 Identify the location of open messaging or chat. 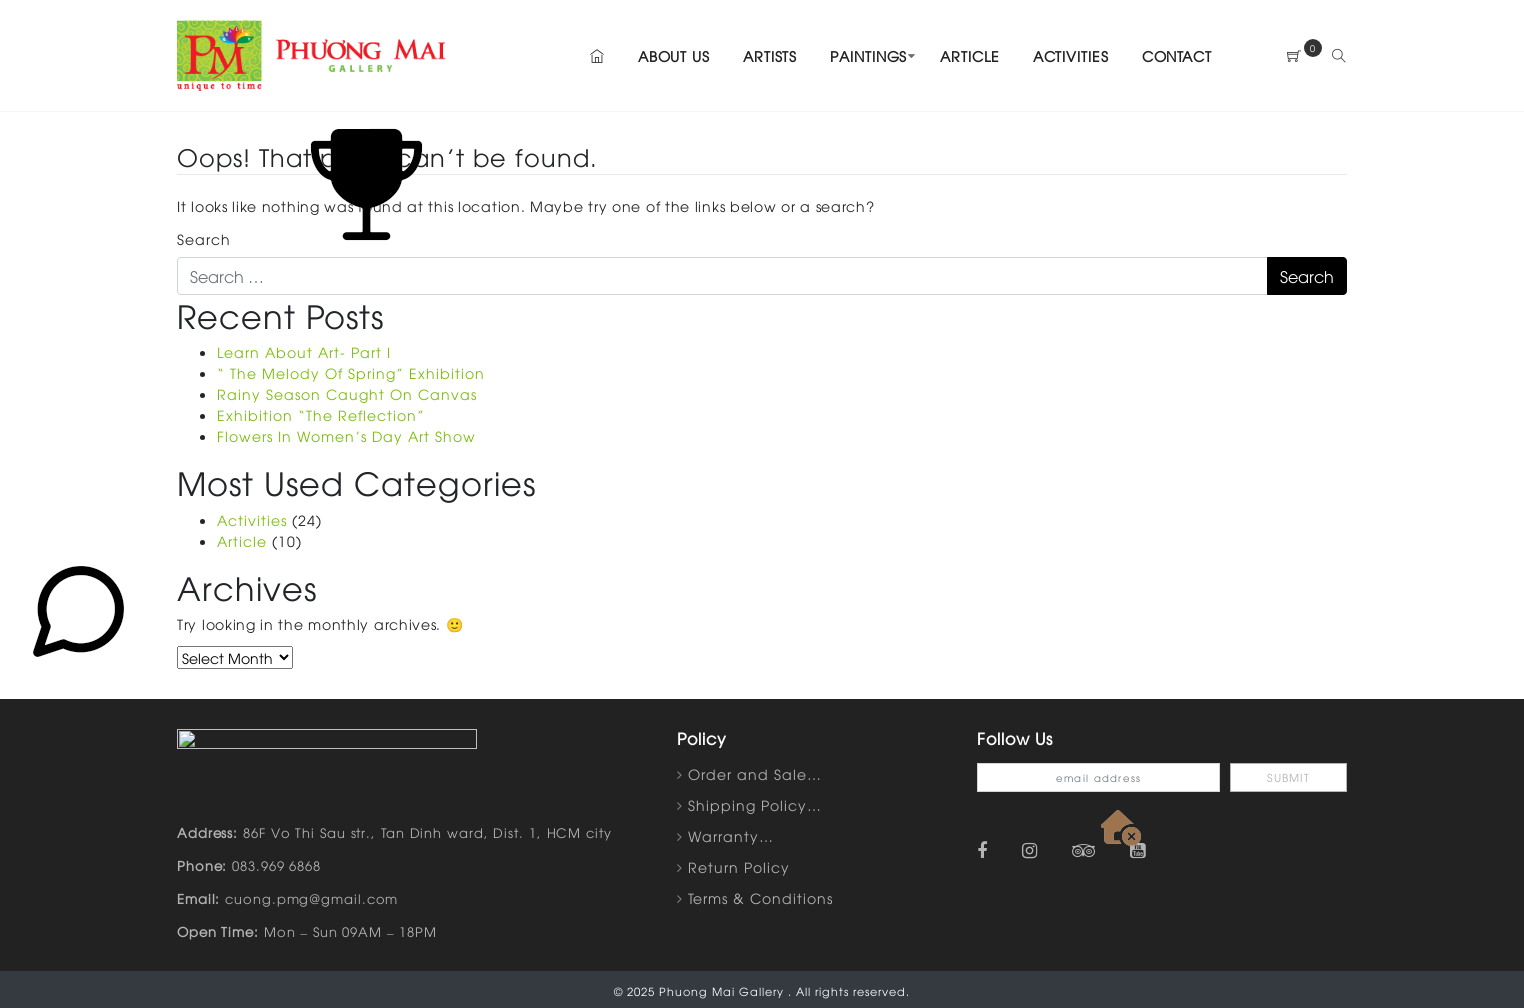
(78, 611).